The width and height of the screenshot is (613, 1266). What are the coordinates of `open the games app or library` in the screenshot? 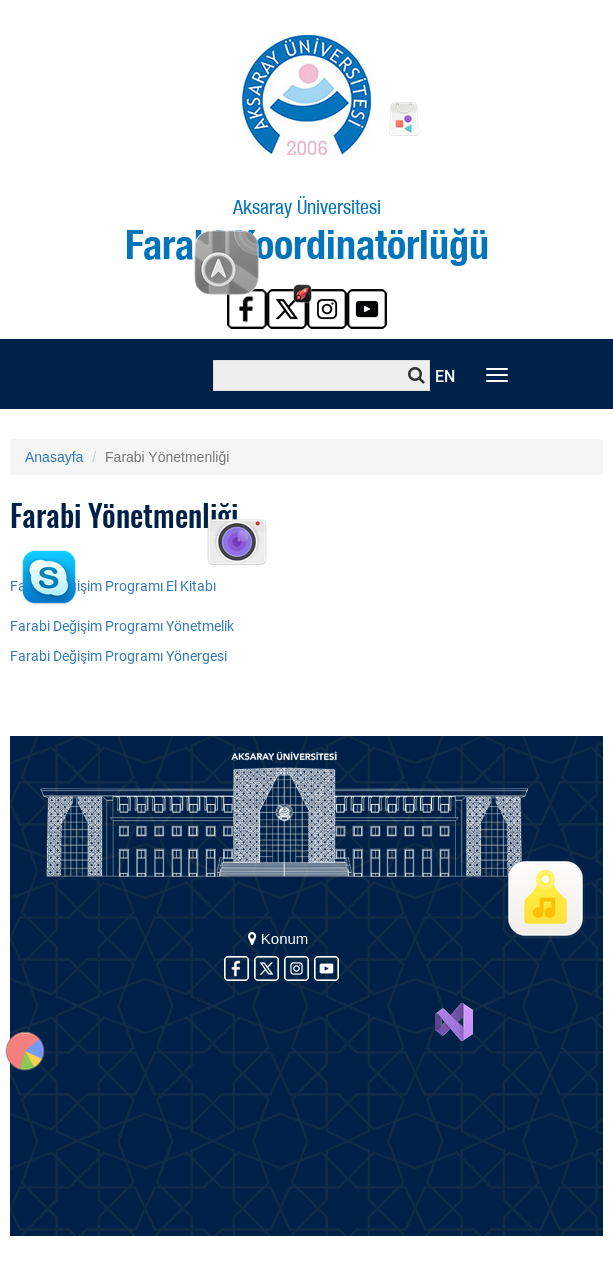 It's located at (302, 293).